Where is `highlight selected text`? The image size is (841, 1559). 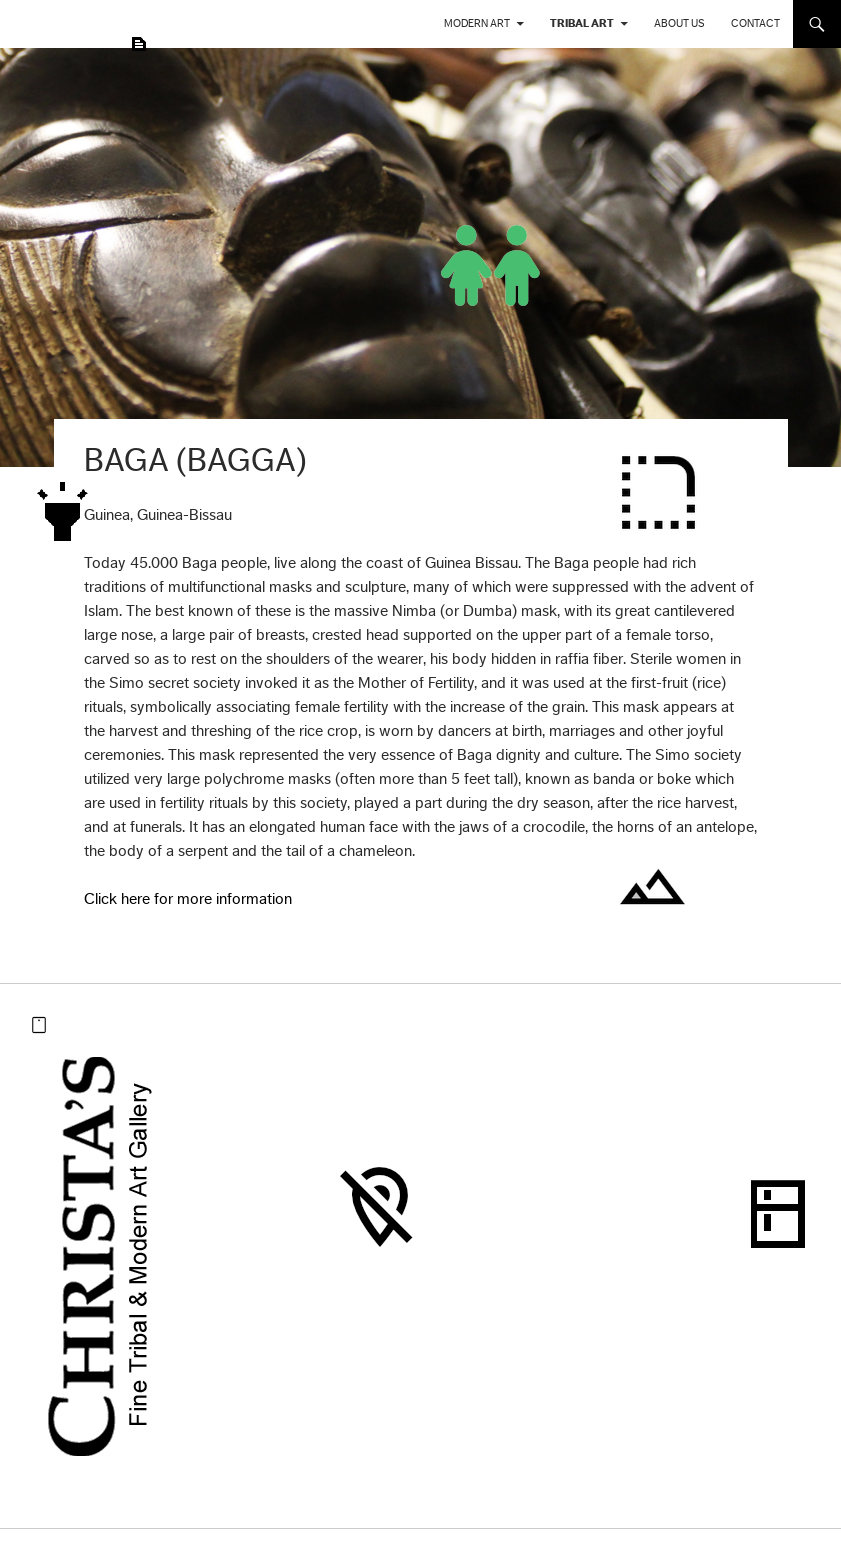 highlight selected text is located at coordinates (62, 511).